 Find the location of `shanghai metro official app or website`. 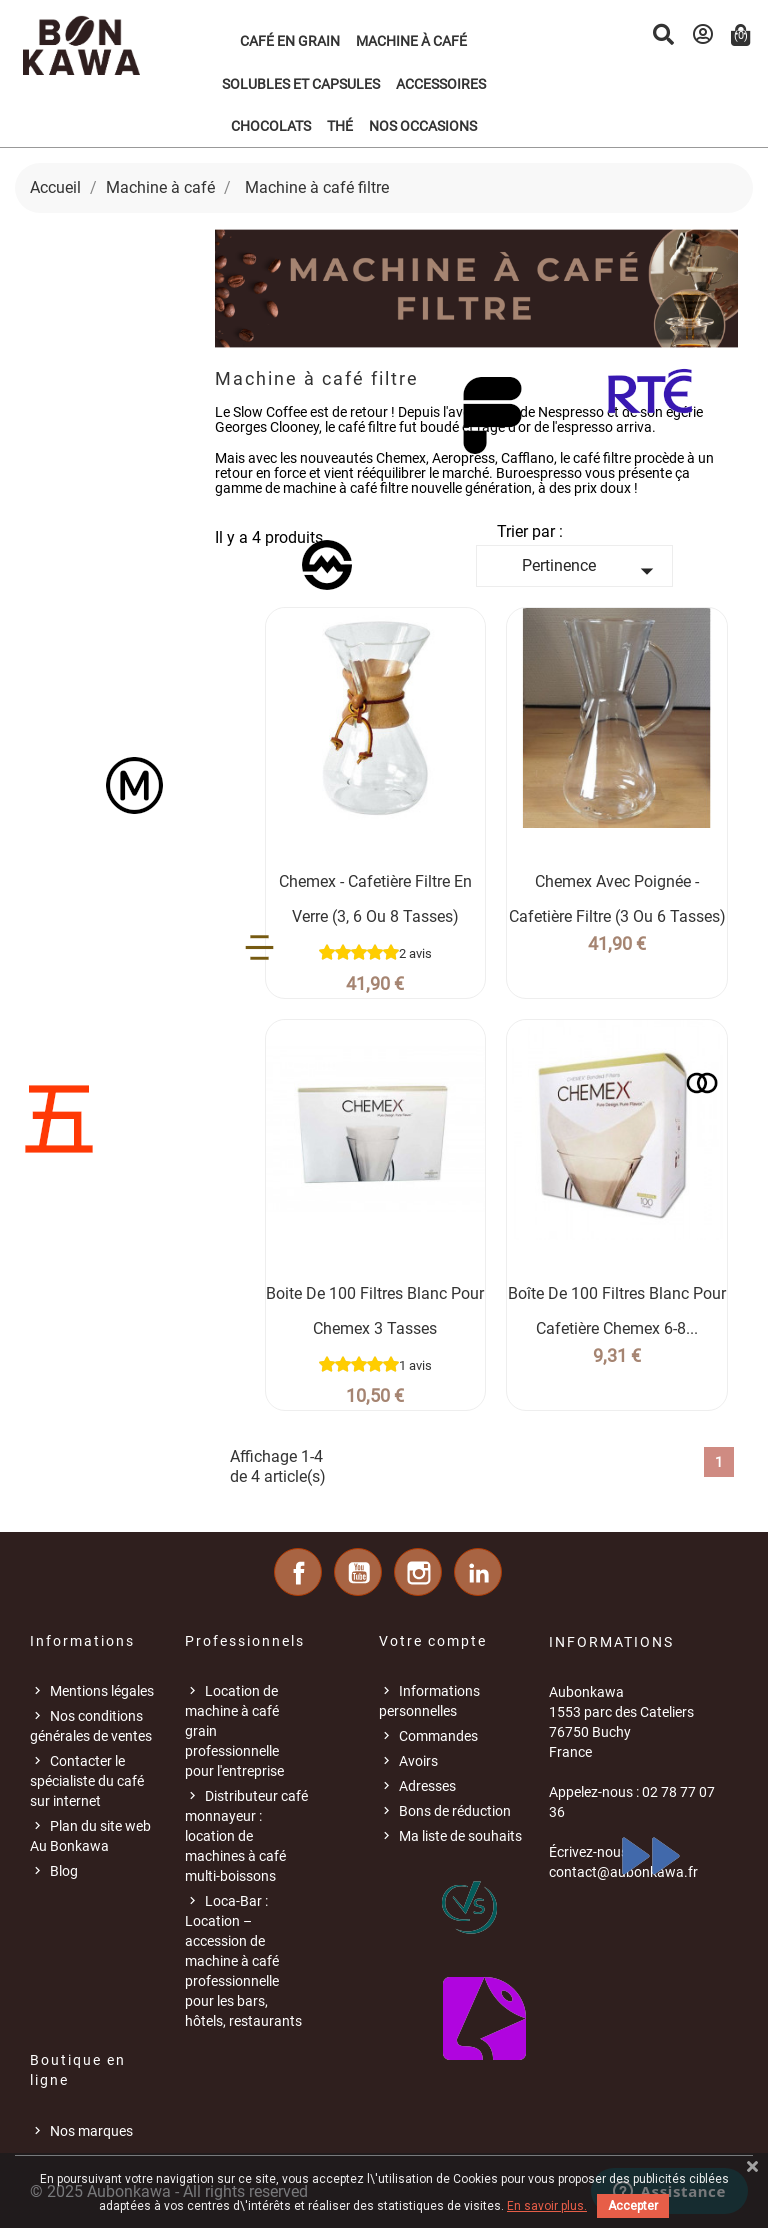

shanghai metro official app or website is located at coordinates (327, 565).